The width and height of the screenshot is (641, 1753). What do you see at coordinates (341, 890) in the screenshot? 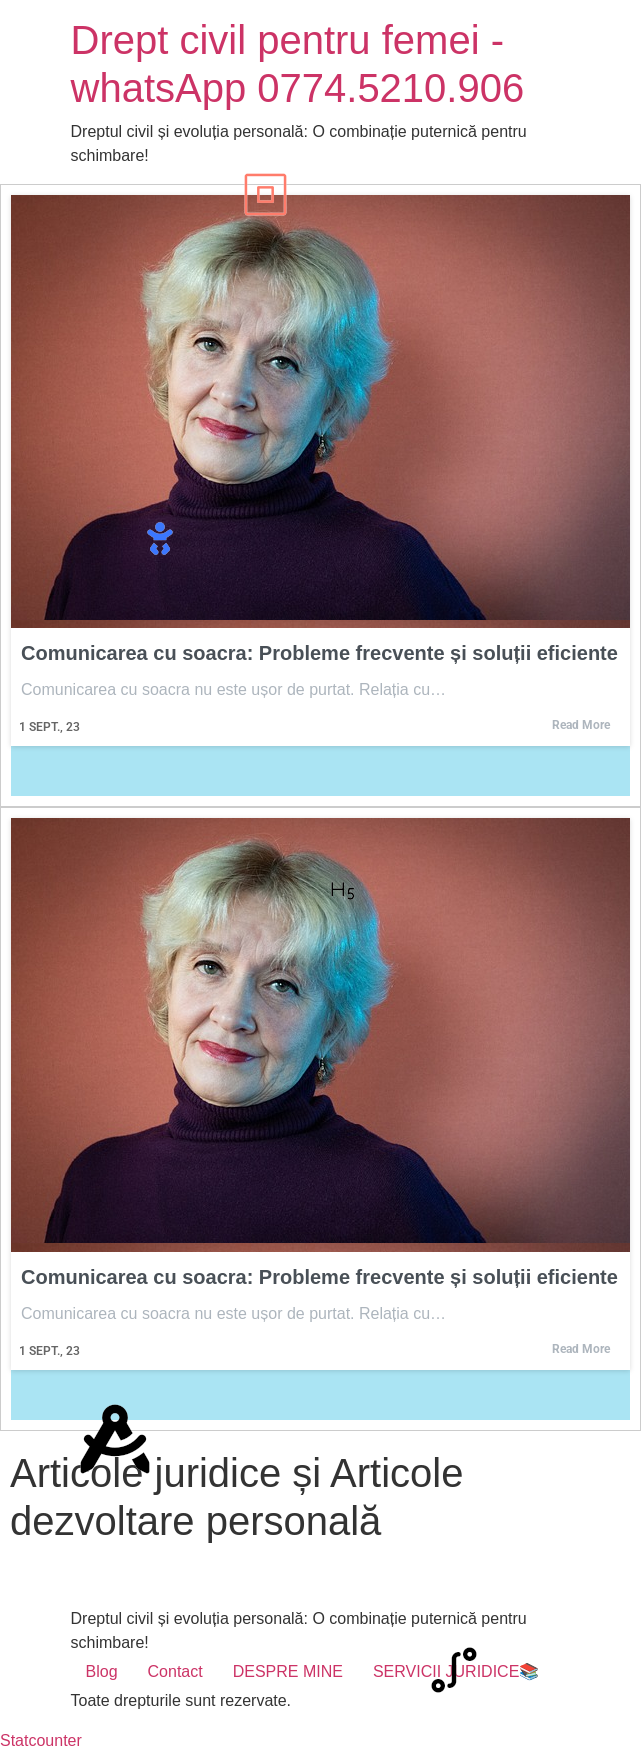
I see `format text as heading level 5` at bounding box center [341, 890].